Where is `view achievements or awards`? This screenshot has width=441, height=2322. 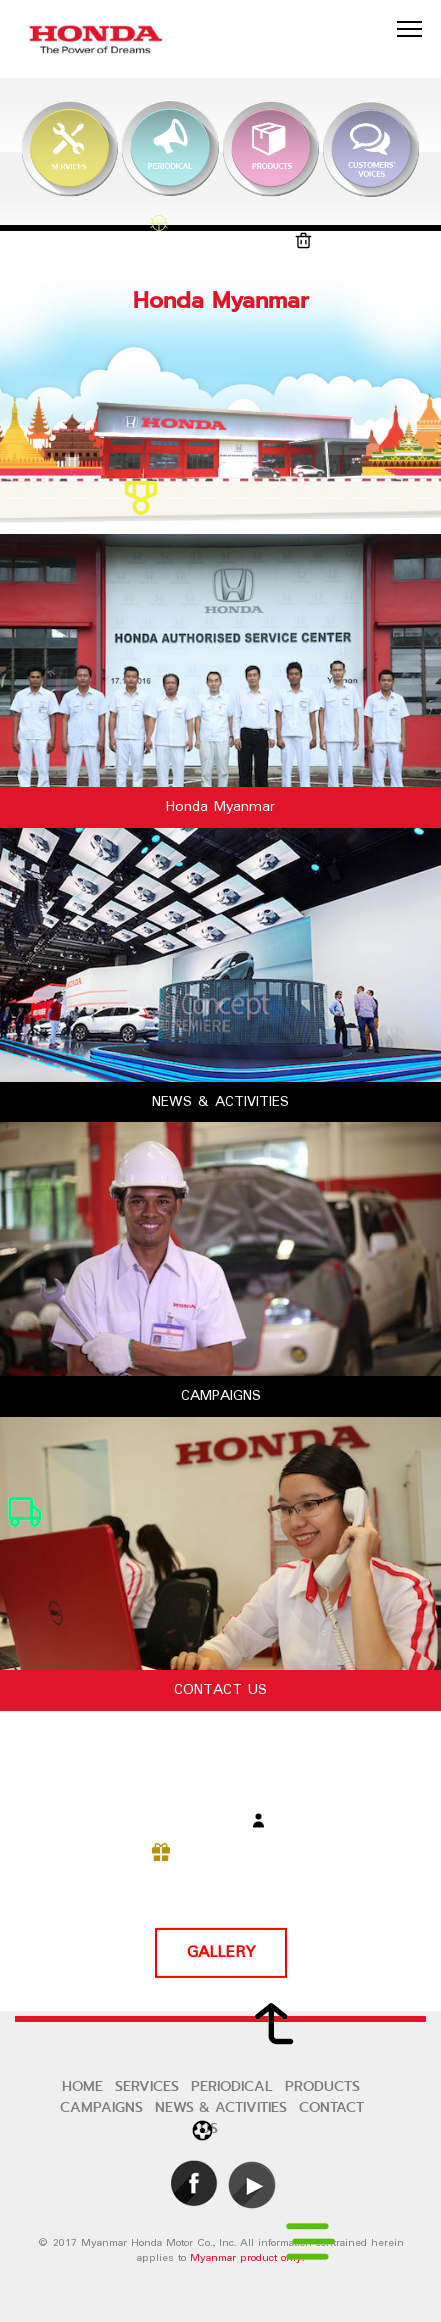 view achievements or awards is located at coordinates (141, 496).